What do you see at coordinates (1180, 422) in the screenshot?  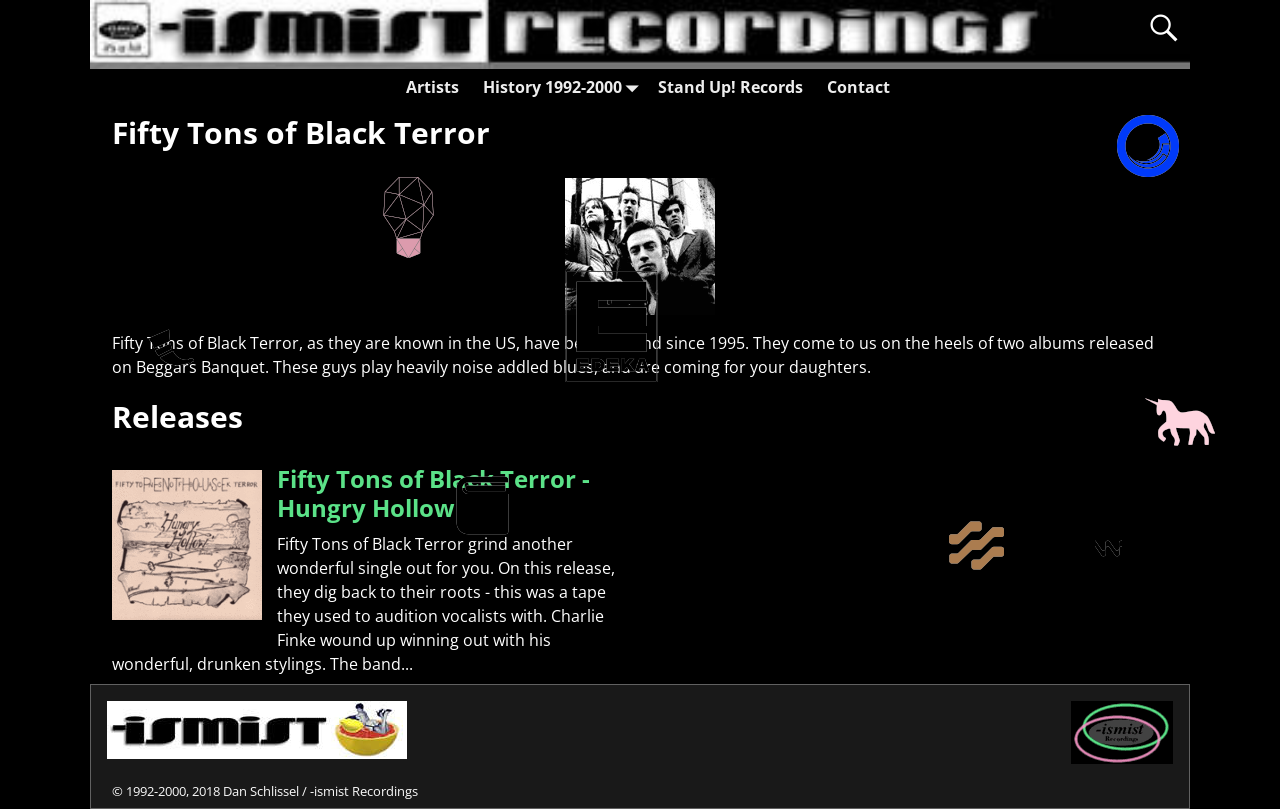 I see `gunicorn python WSGI server branding` at bounding box center [1180, 422].